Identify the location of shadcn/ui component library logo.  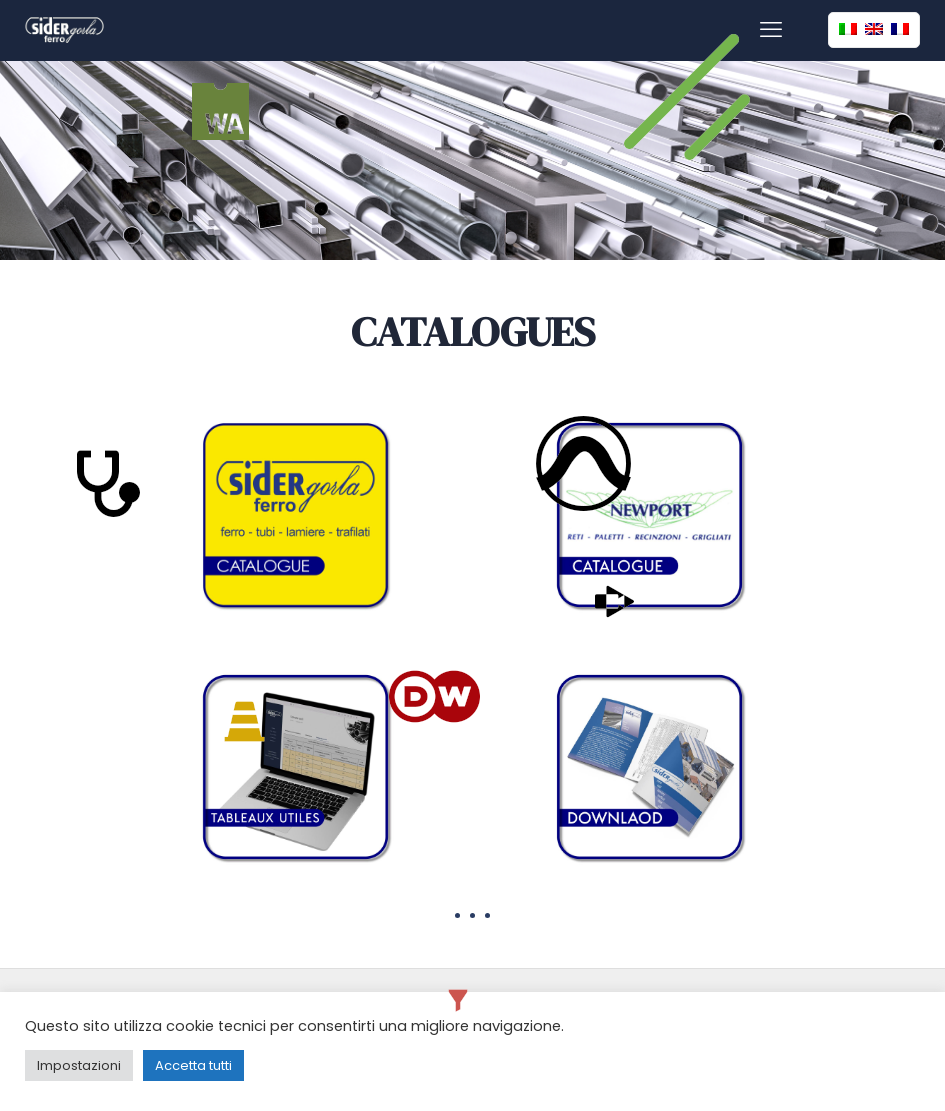
(687, 97).